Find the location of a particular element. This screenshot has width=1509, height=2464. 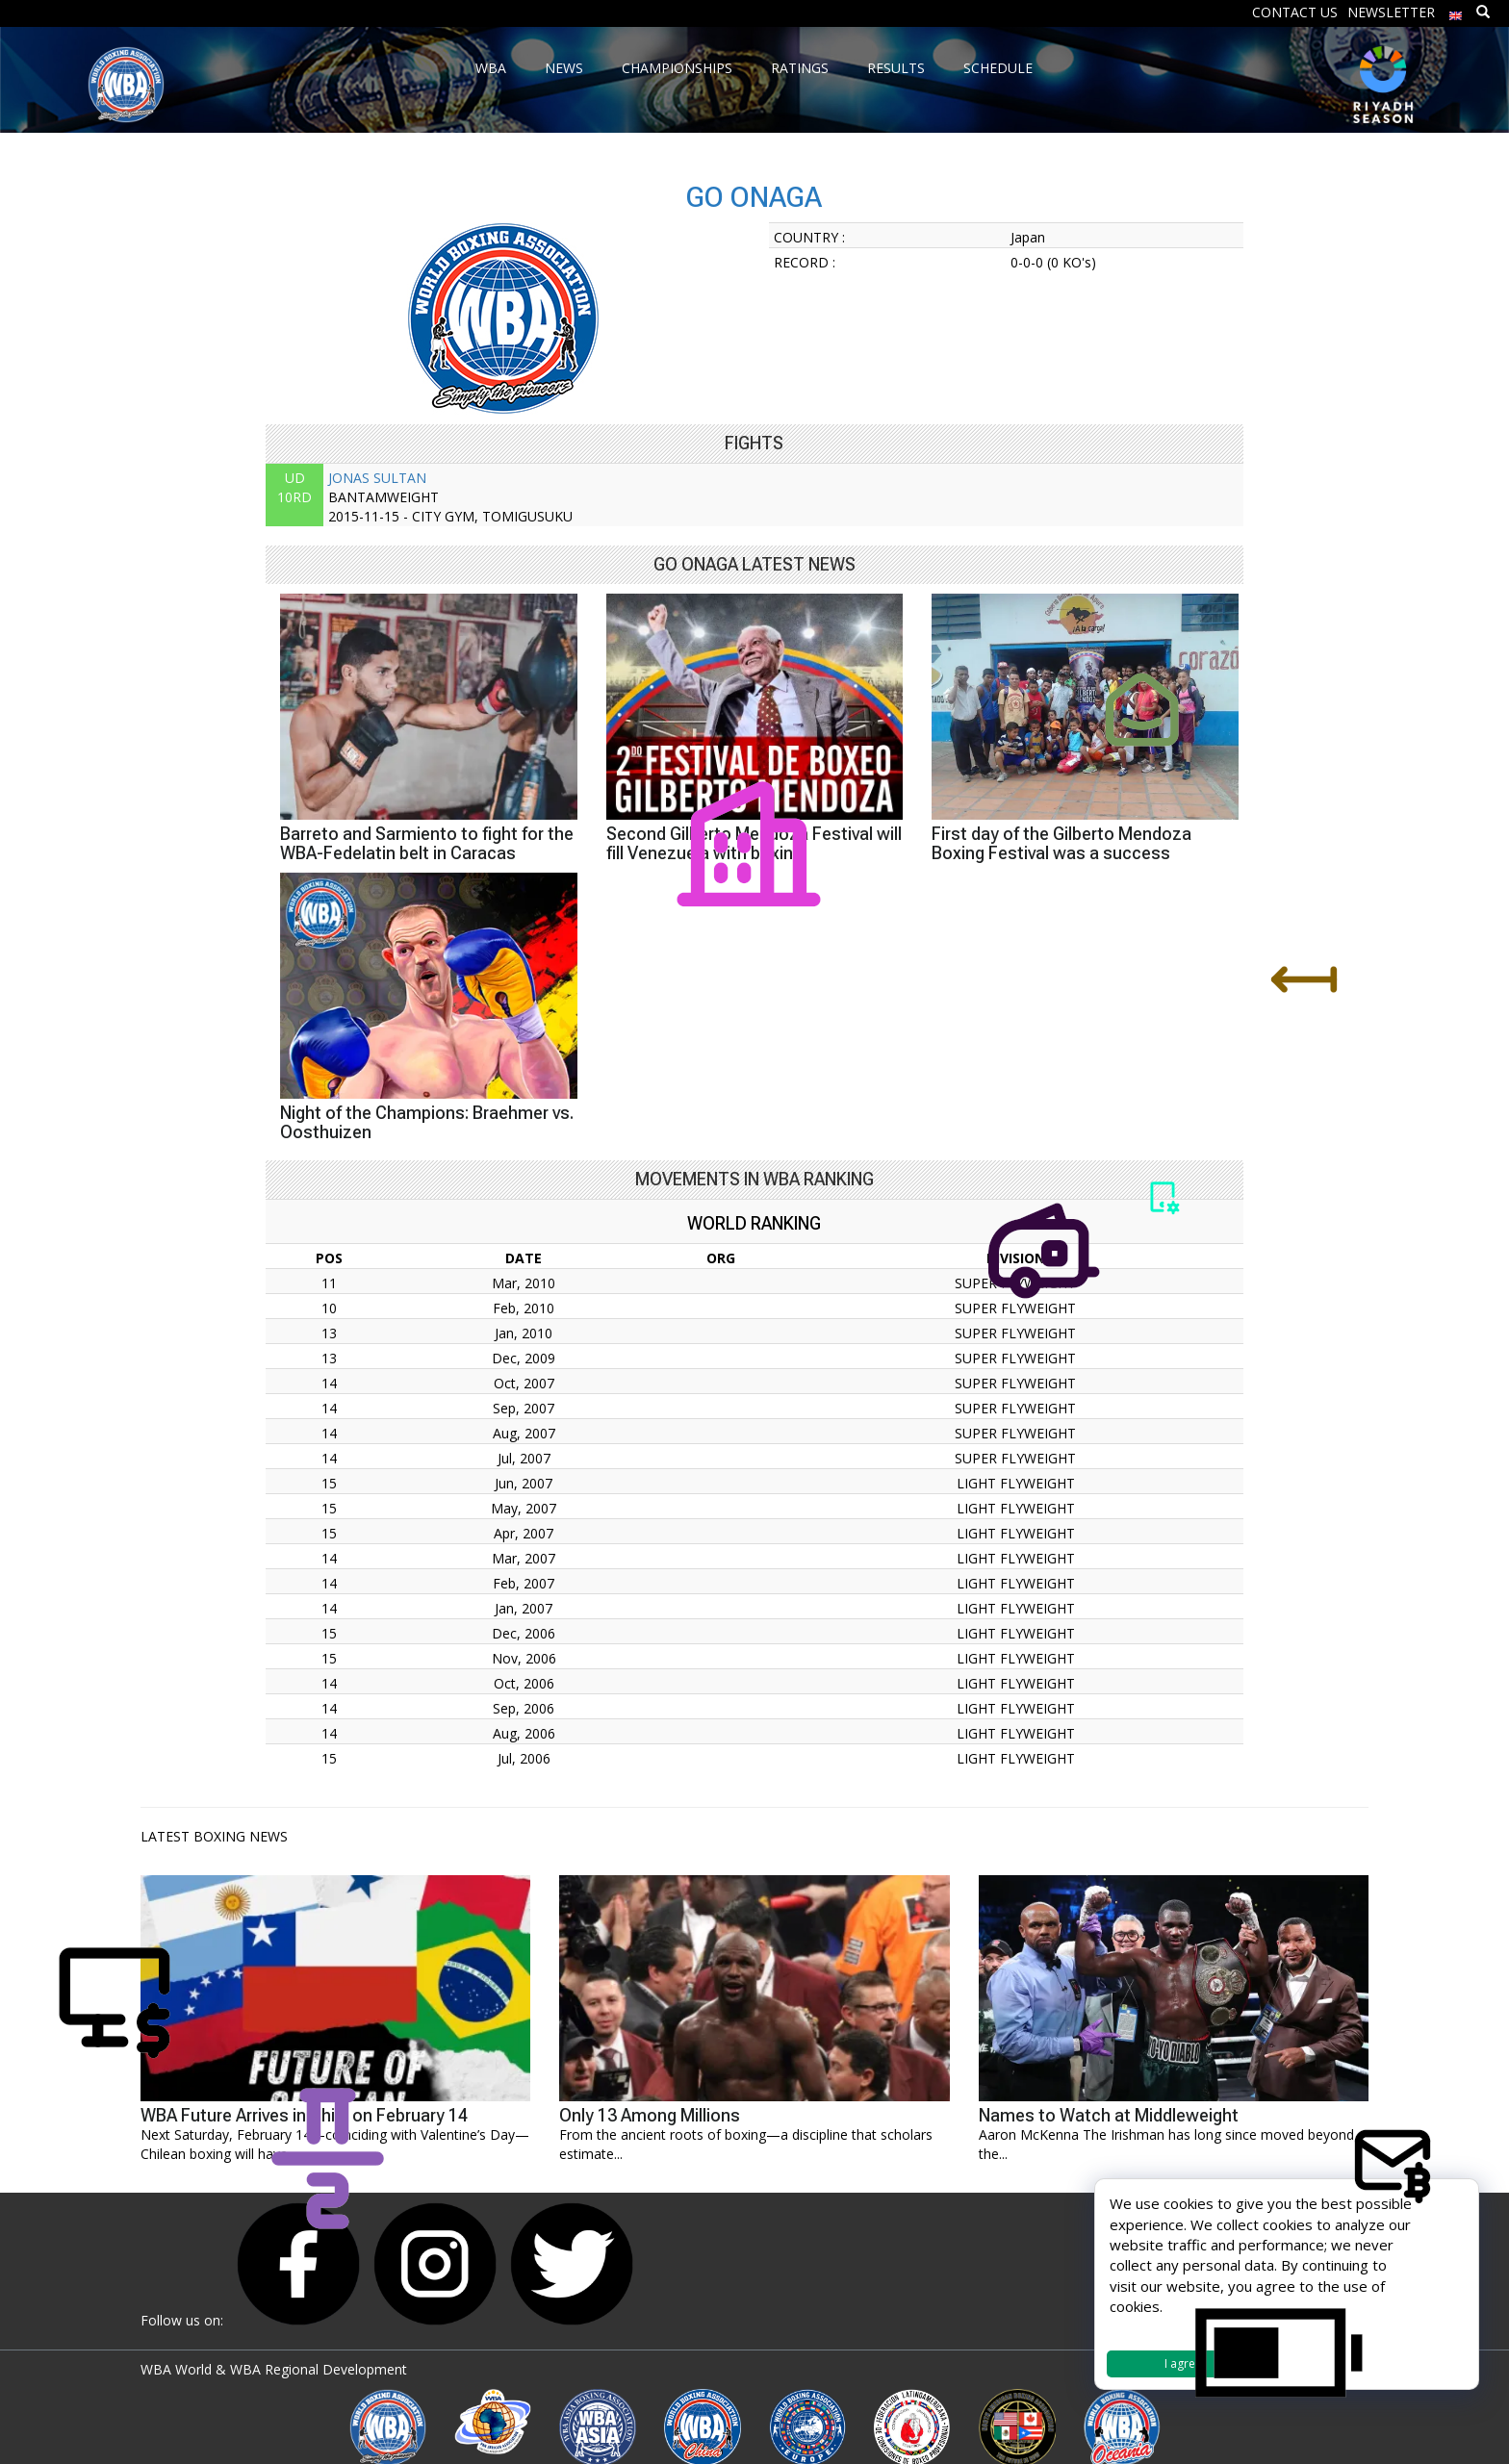

receive bitcoin payment notifications is located at coordinates (1393, 2160).